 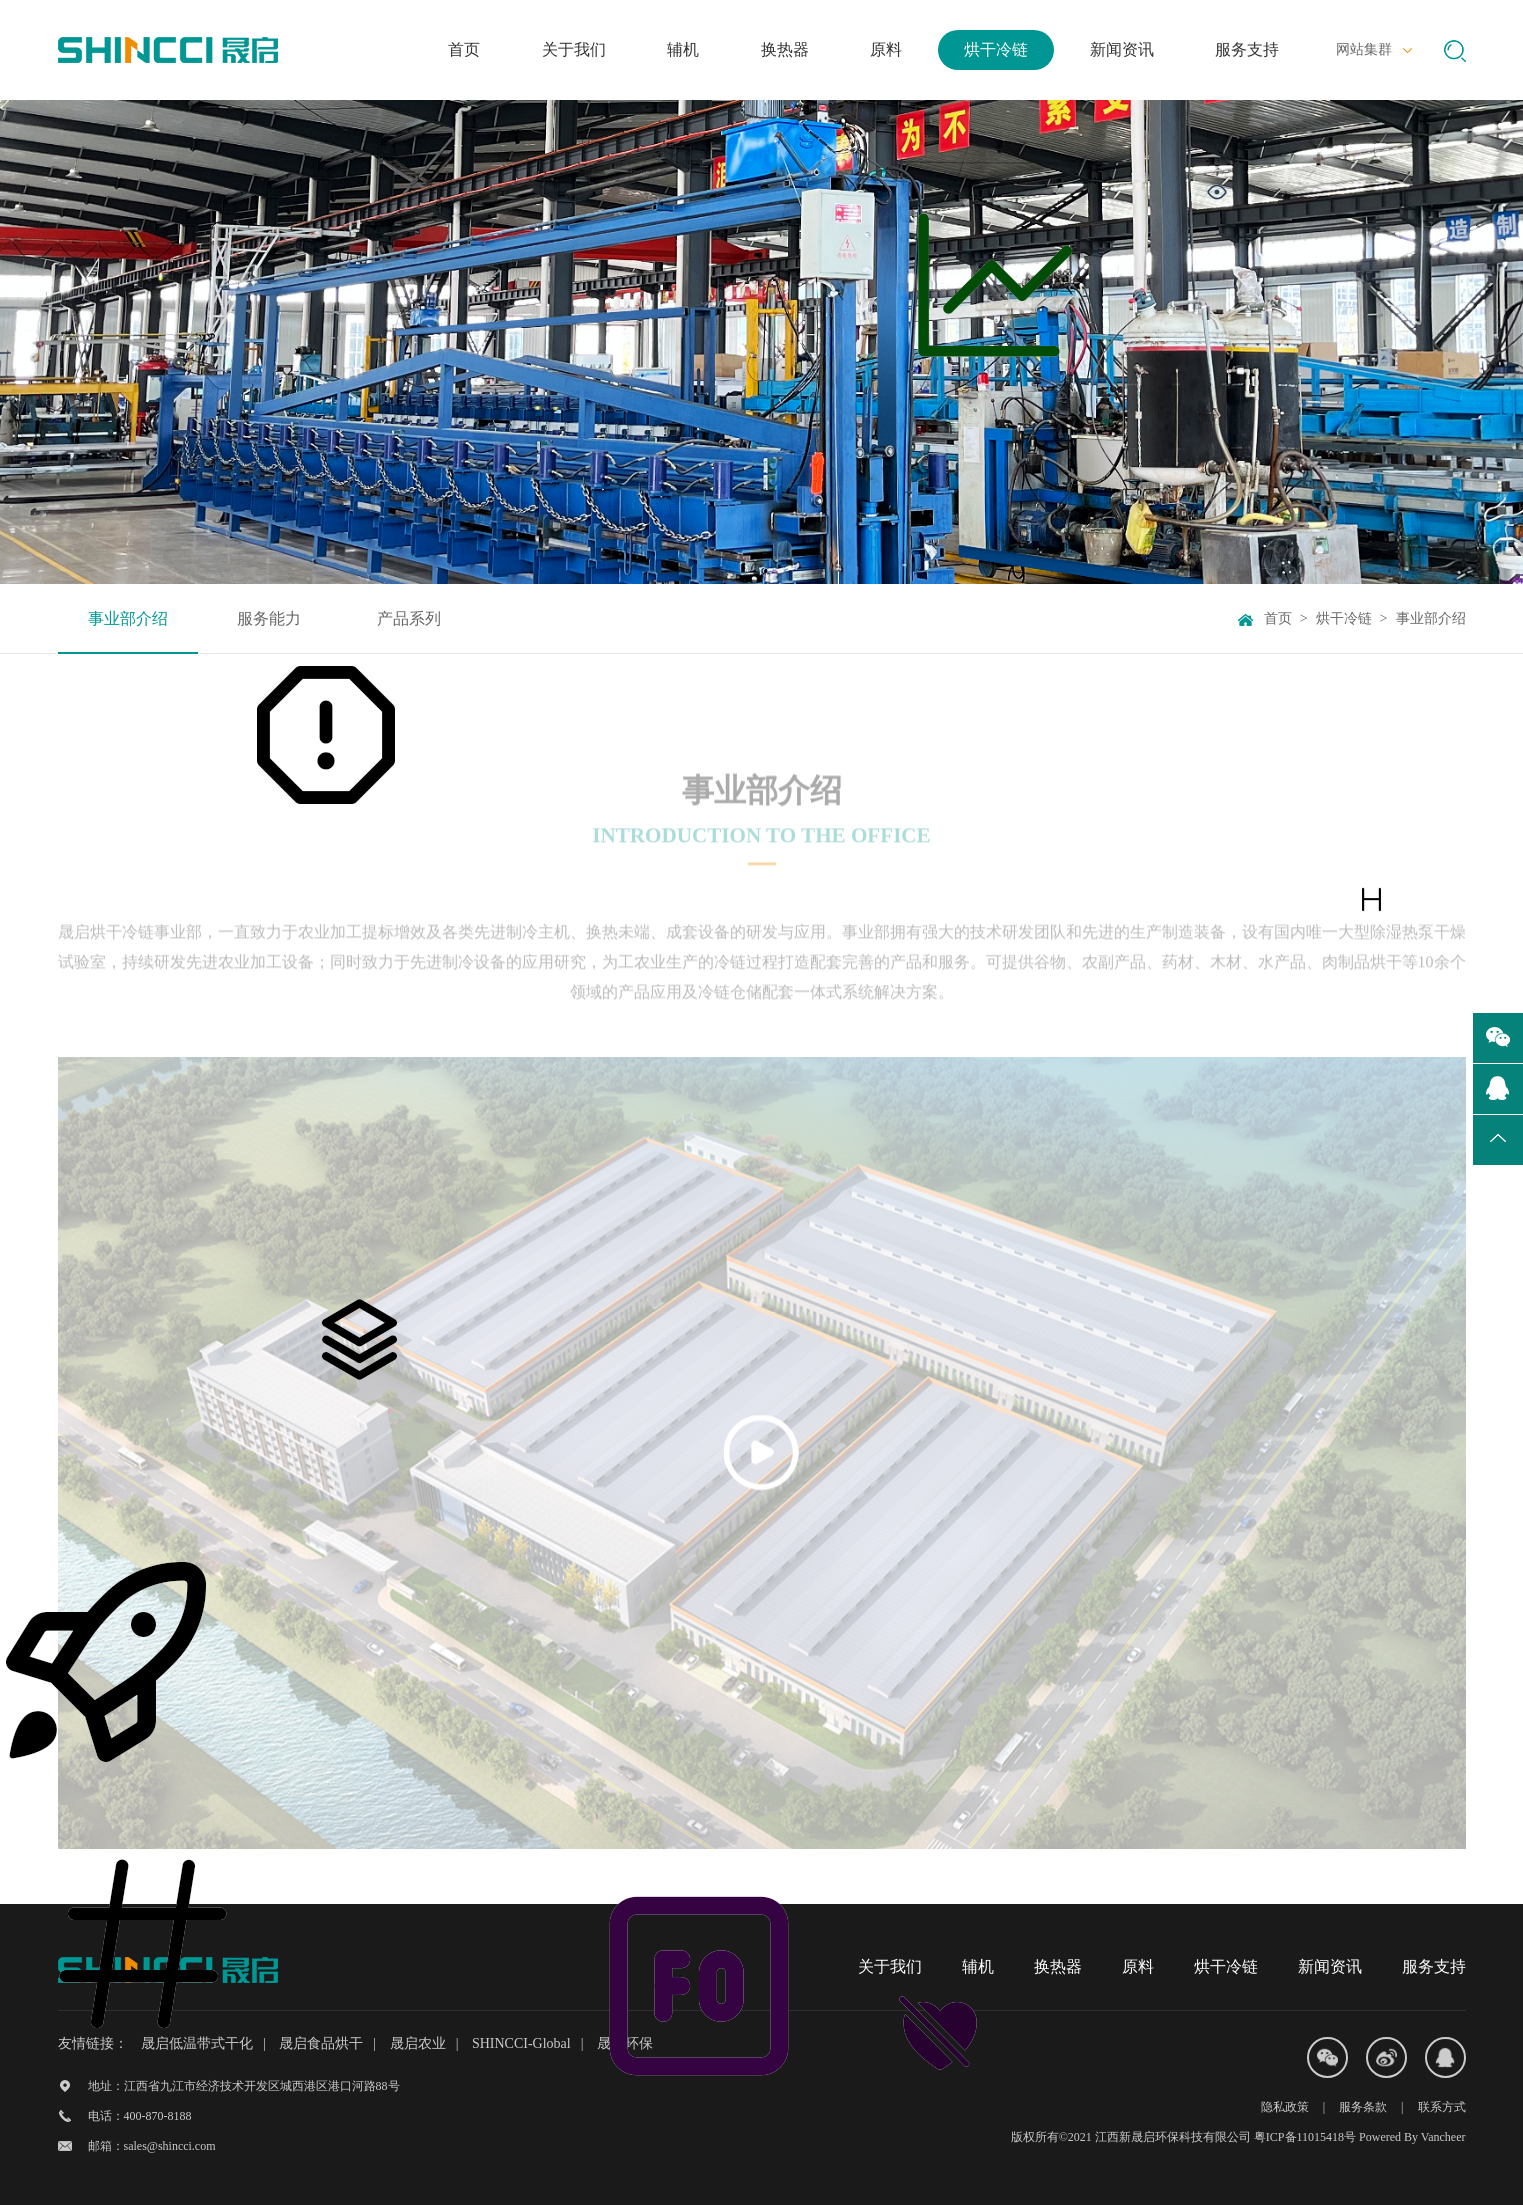 I want to click on view analytics or statistics, so click(x=997, y=285).